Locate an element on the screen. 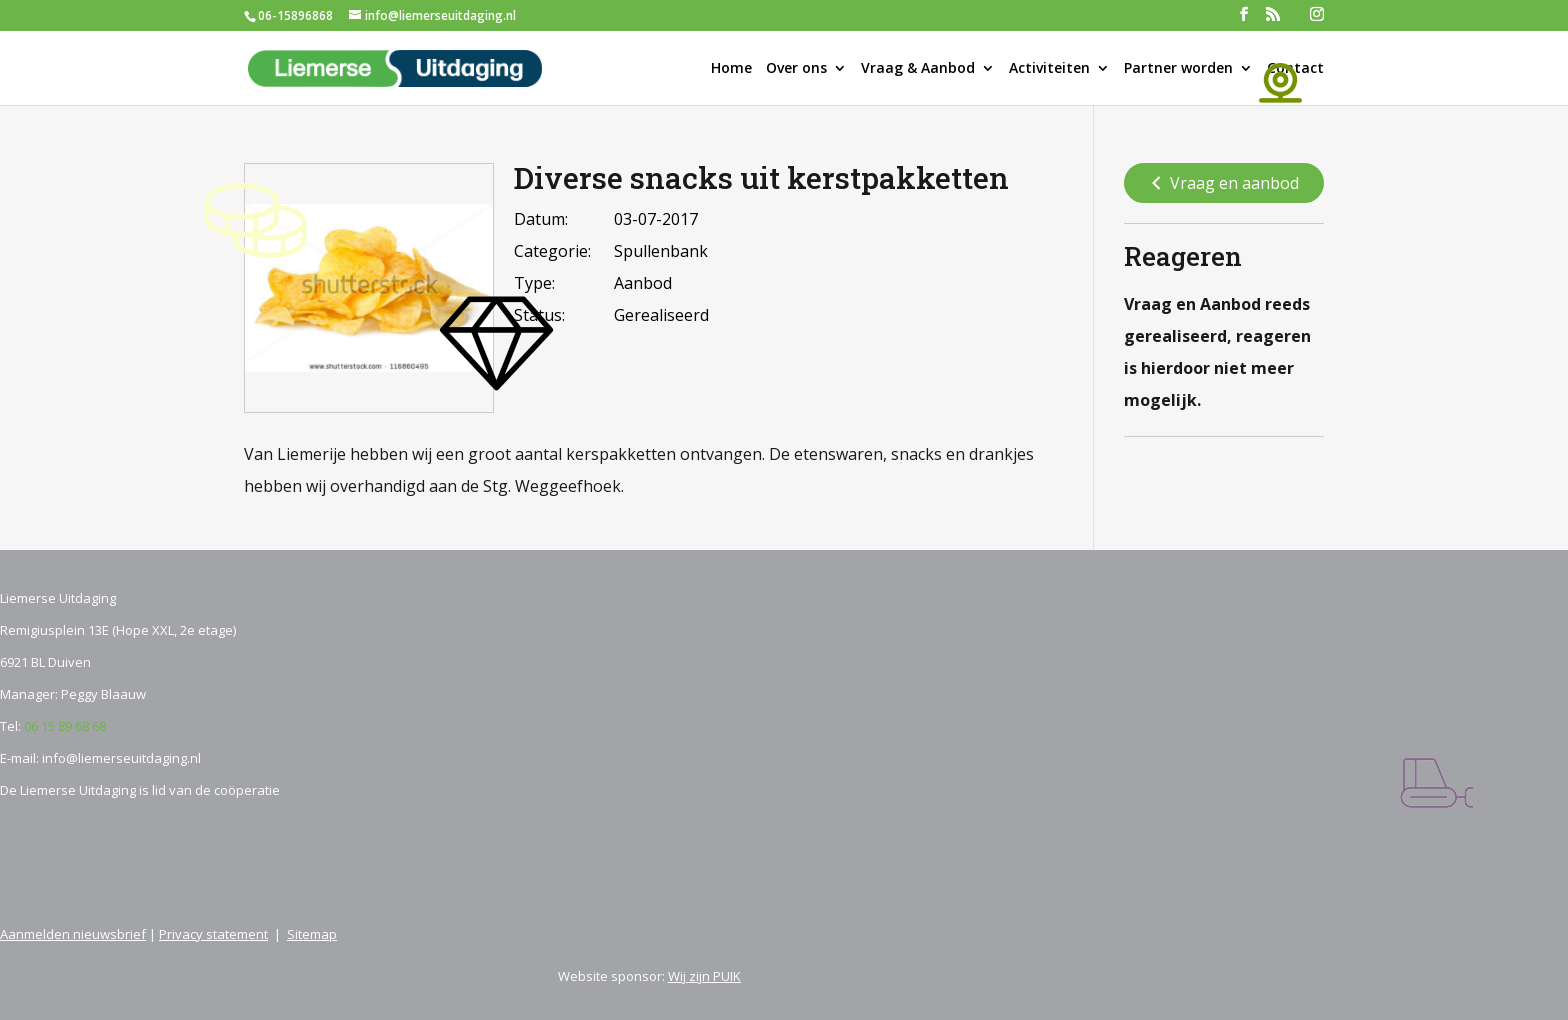 This screenshot has height=1020, width=1568. view your coin balance or currency is located at coordinates (255, 220).